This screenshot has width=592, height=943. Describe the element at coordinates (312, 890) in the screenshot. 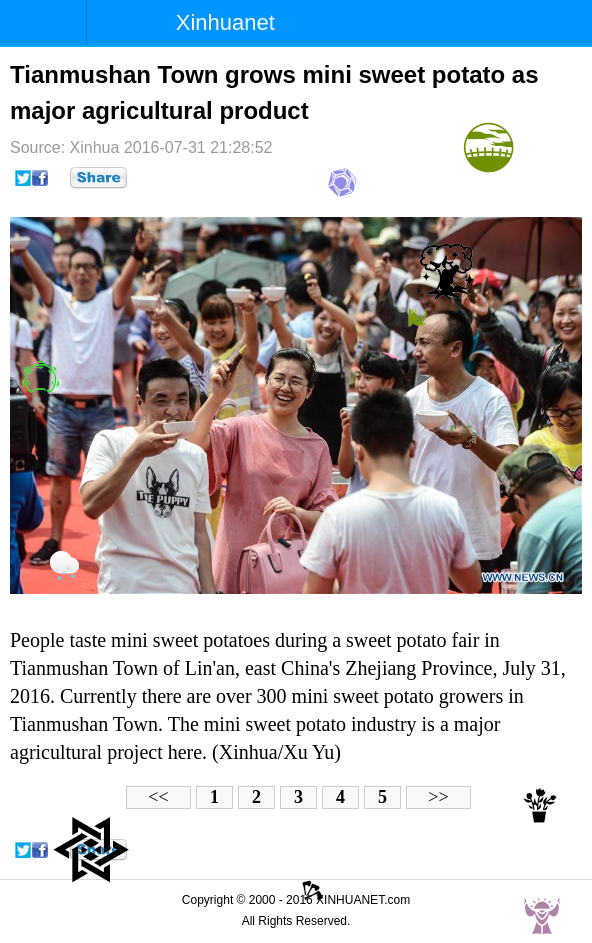

I see `select hatchet or axe weapon type` at that location.